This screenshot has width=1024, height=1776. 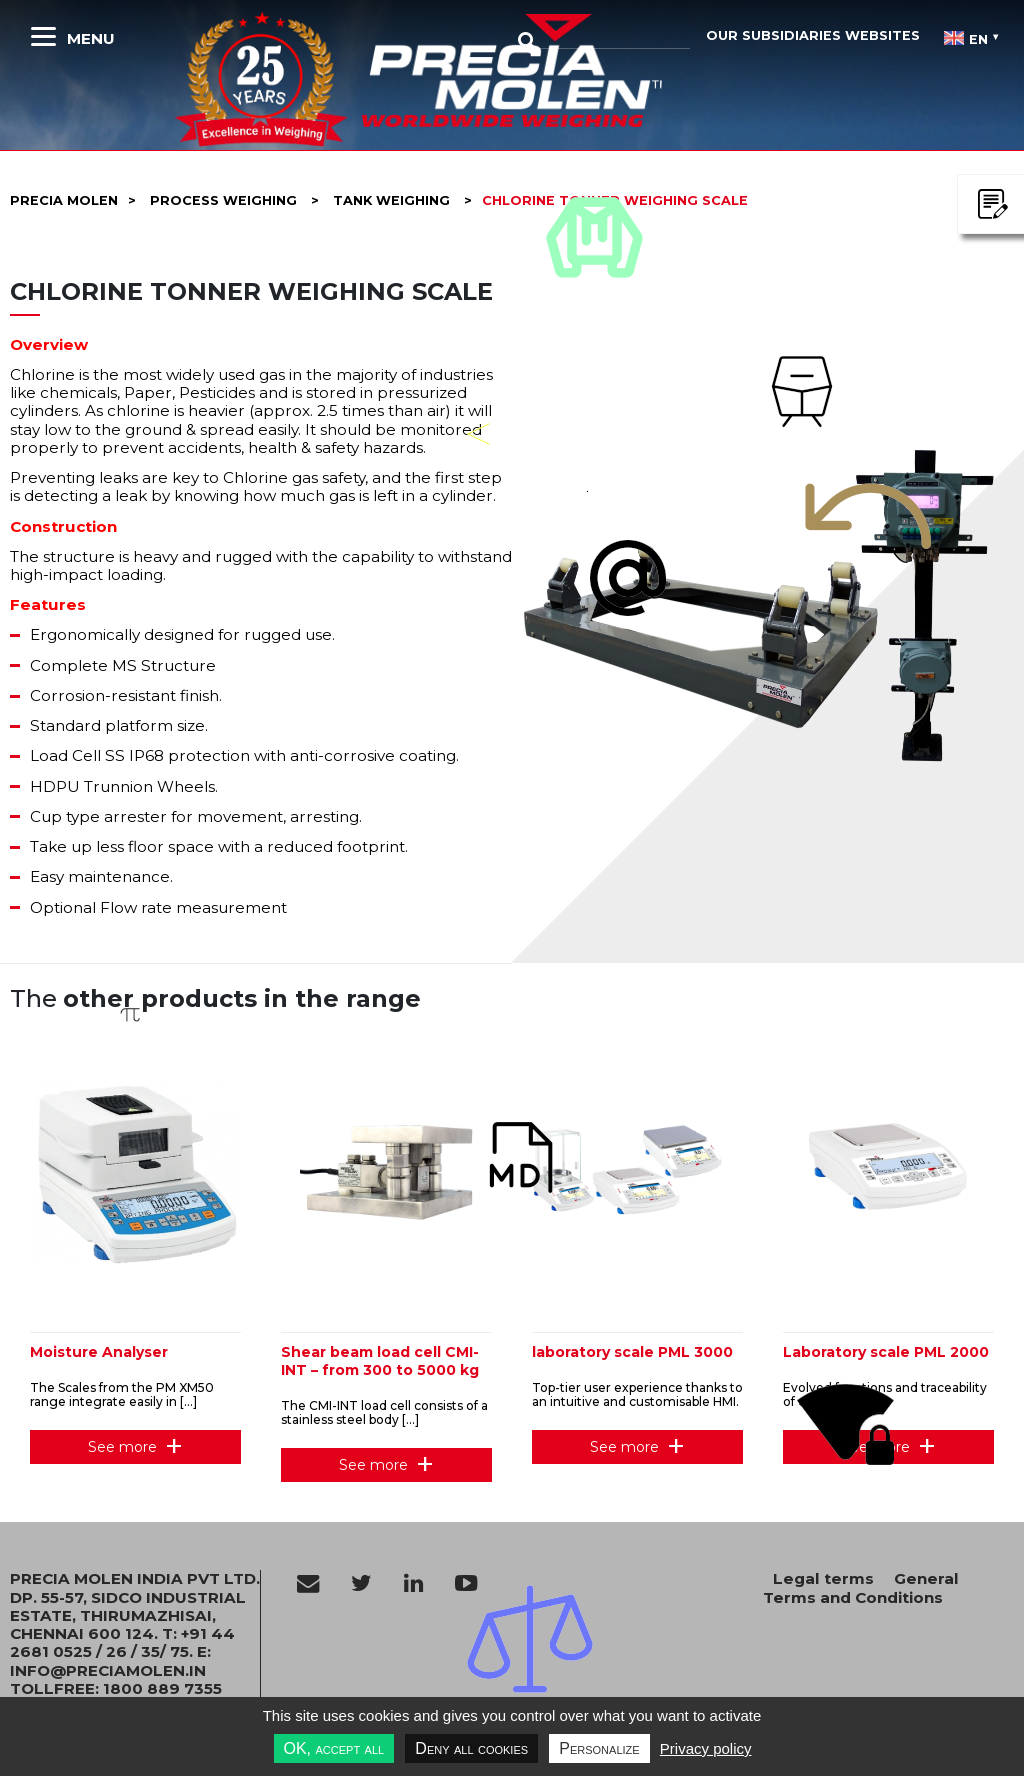 What do you see at coordinates (130, 1014) in the screenshot?
I see `access mathematical or scientific calculator functions` at bounding box center [130, 1014].